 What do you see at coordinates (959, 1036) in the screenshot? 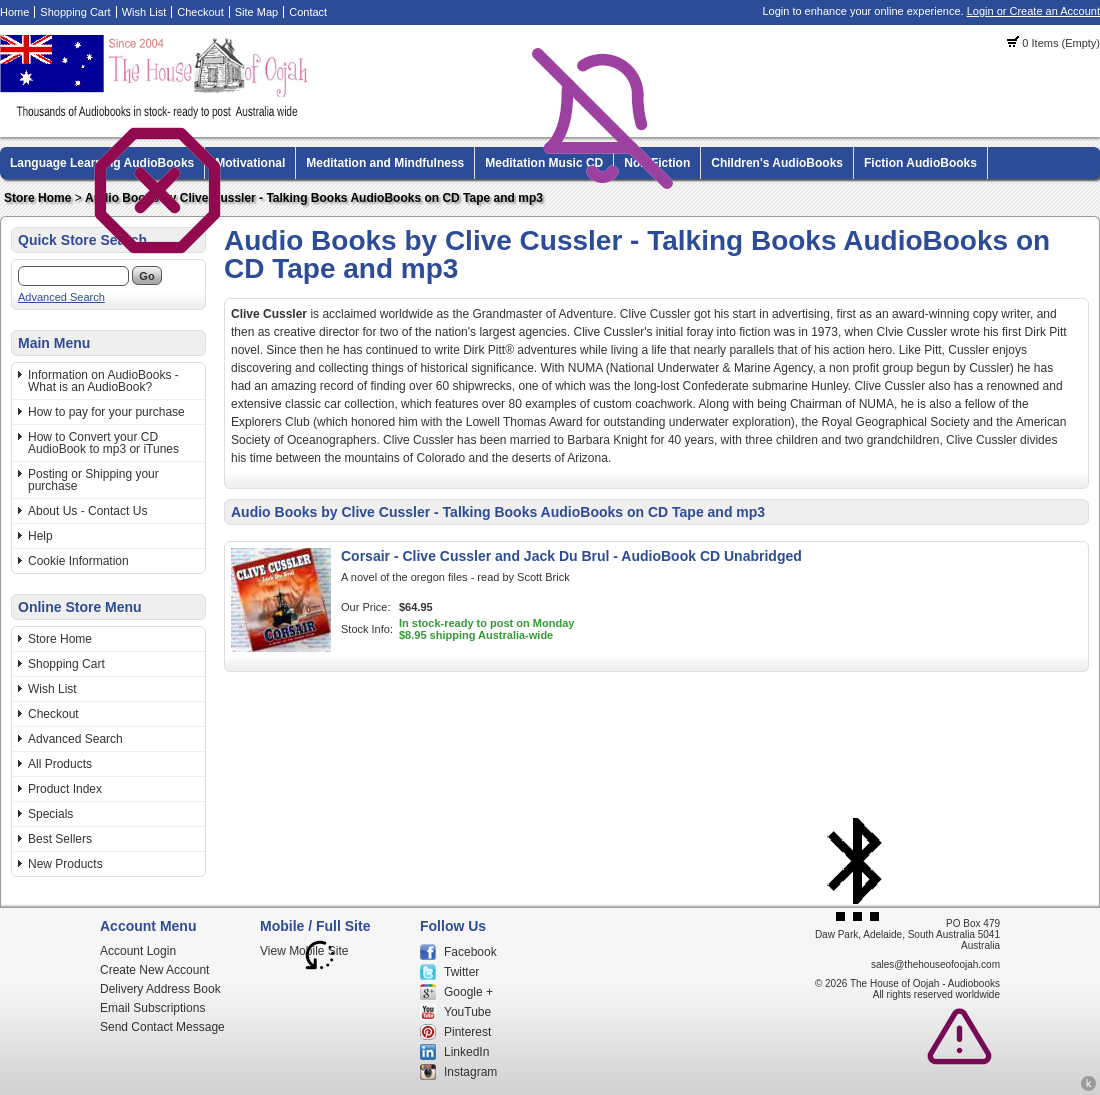
I see `warning or caution indicator` at bounding box center [959, 1036].